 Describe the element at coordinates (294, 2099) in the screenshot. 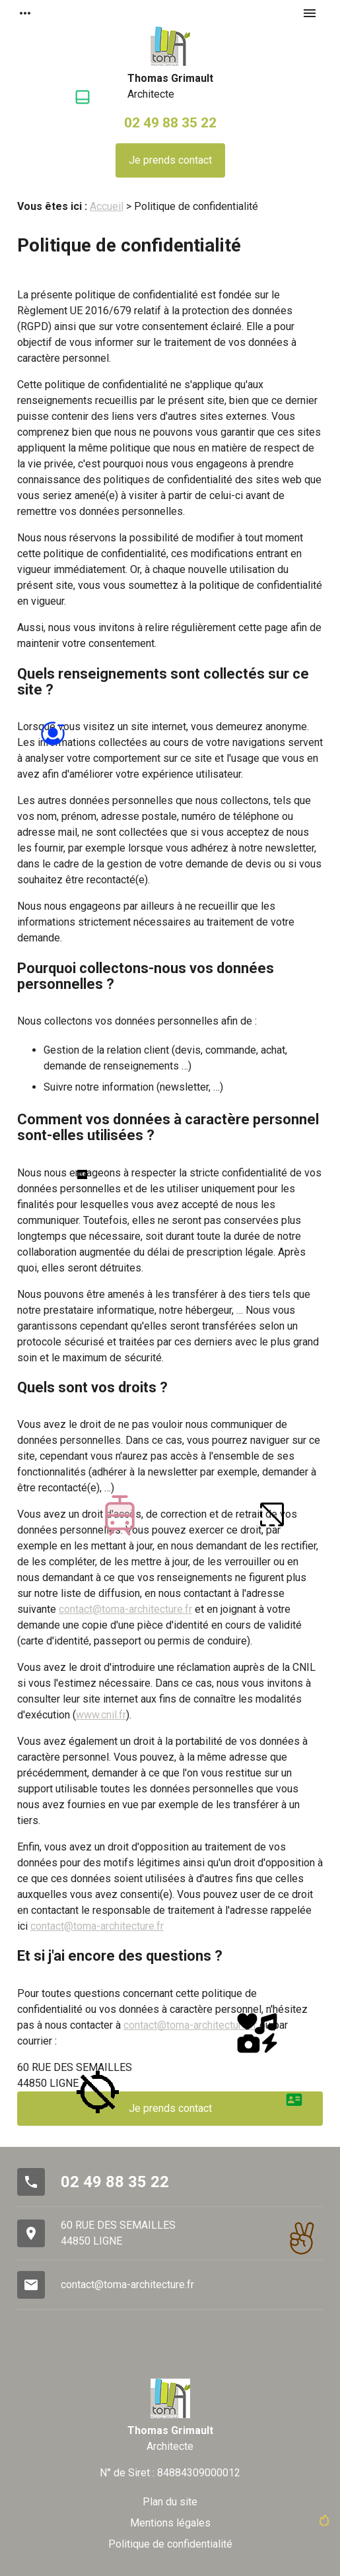

I see `view contact card details` at that location.